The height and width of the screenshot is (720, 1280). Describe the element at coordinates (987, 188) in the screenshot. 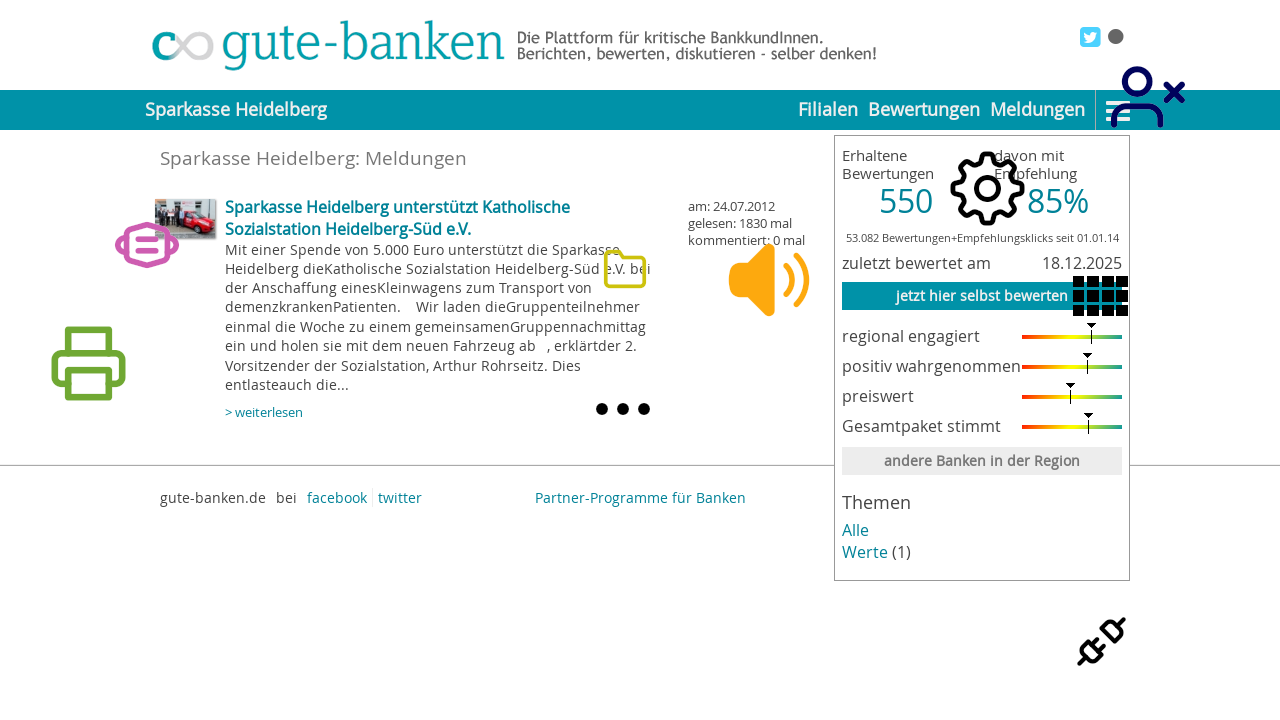

I see `access settings or preferences` at that location.